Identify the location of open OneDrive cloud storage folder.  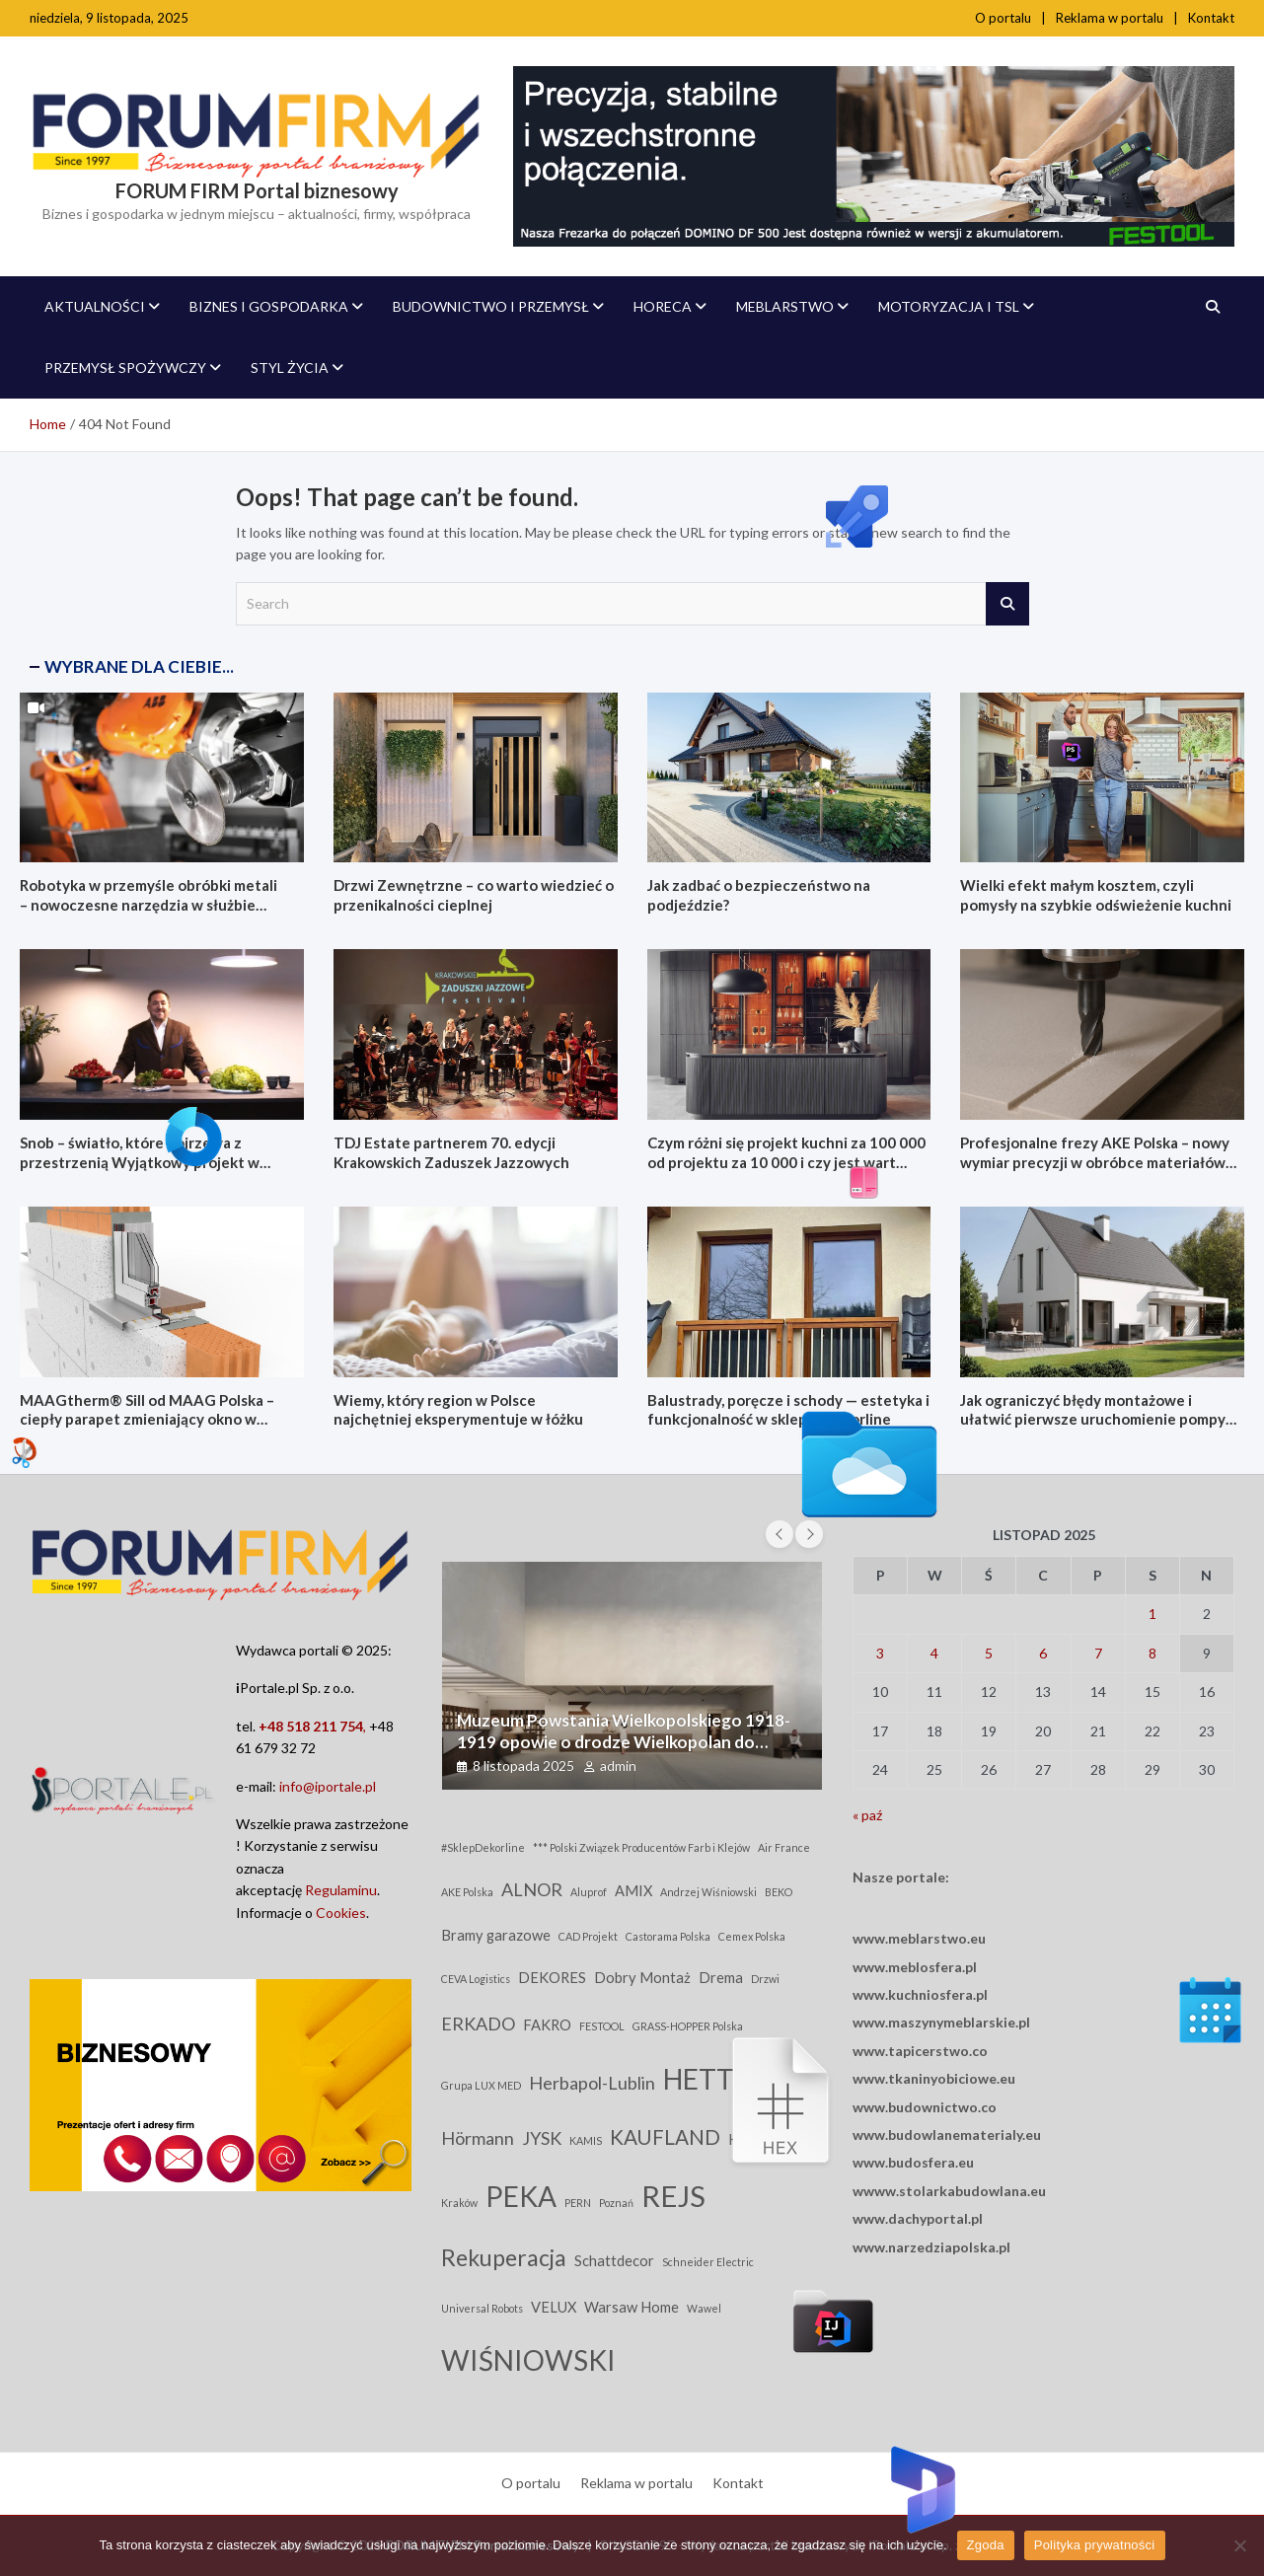
(869, 1468).